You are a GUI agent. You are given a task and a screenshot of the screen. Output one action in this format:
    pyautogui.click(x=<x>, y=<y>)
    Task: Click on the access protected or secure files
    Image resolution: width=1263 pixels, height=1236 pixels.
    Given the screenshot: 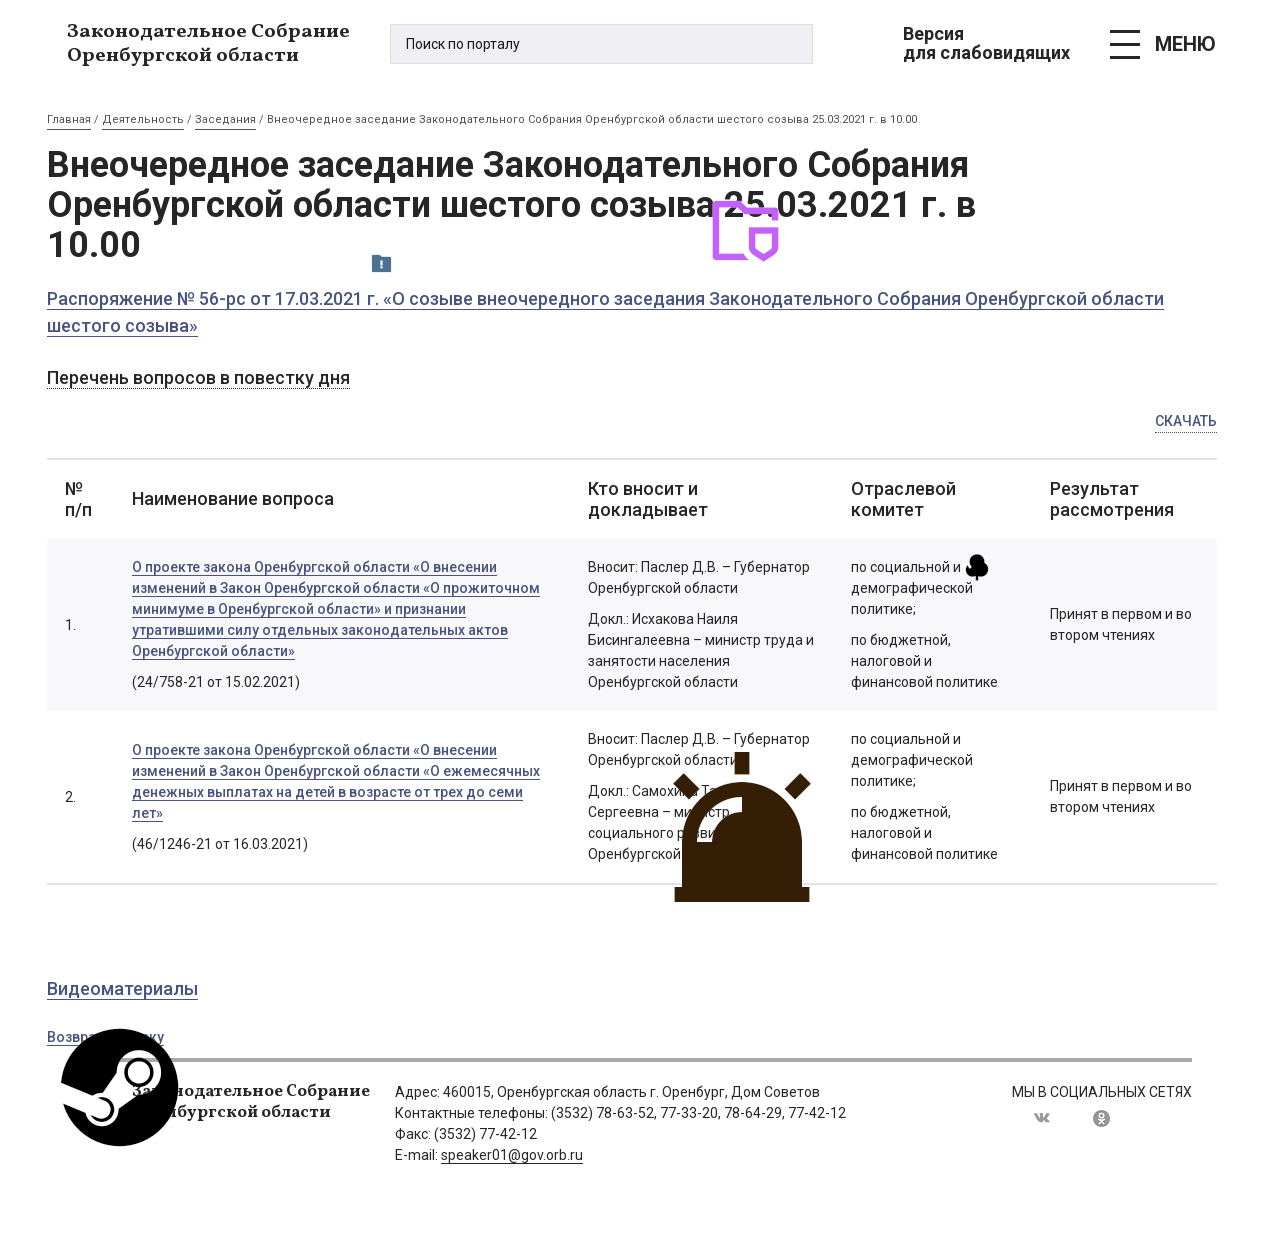 What is the action you would take?
    pyautogui.click(x=745, y=230)
    